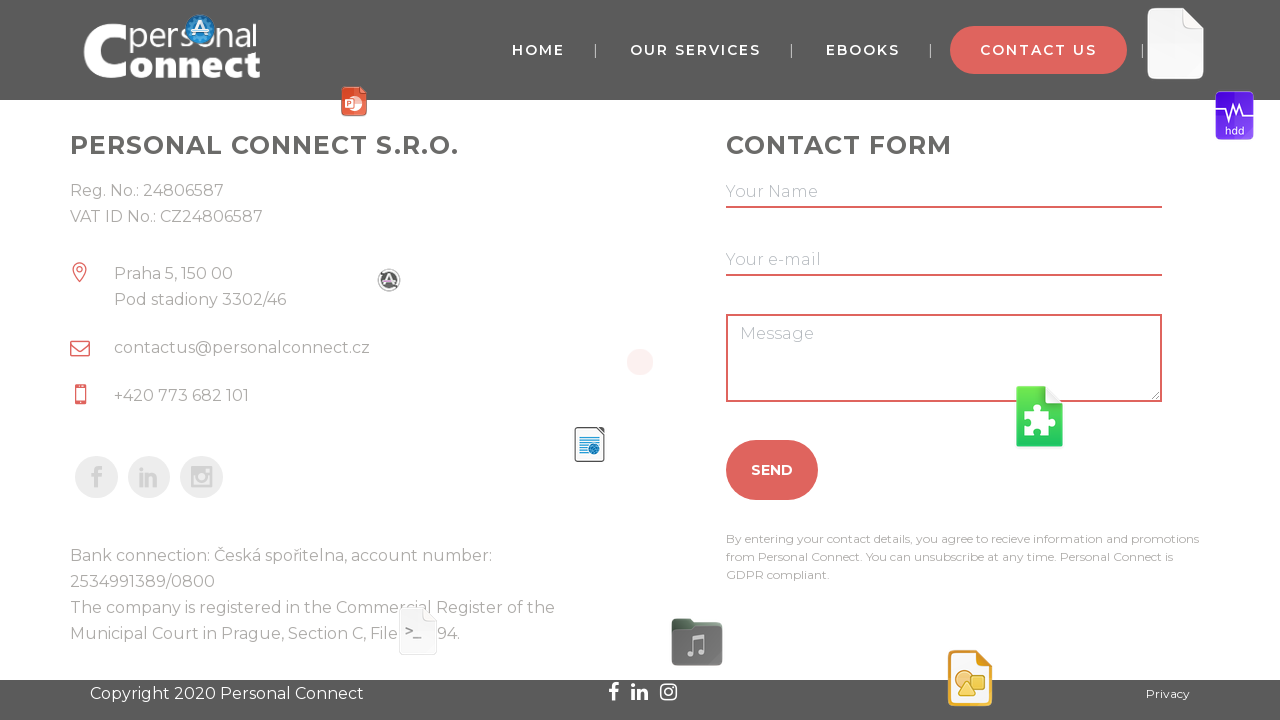 The image size is (1280, 720). Describe the element at coordinates (1175, 43) in the screenshot. I see `an empty or blank document` at that location.